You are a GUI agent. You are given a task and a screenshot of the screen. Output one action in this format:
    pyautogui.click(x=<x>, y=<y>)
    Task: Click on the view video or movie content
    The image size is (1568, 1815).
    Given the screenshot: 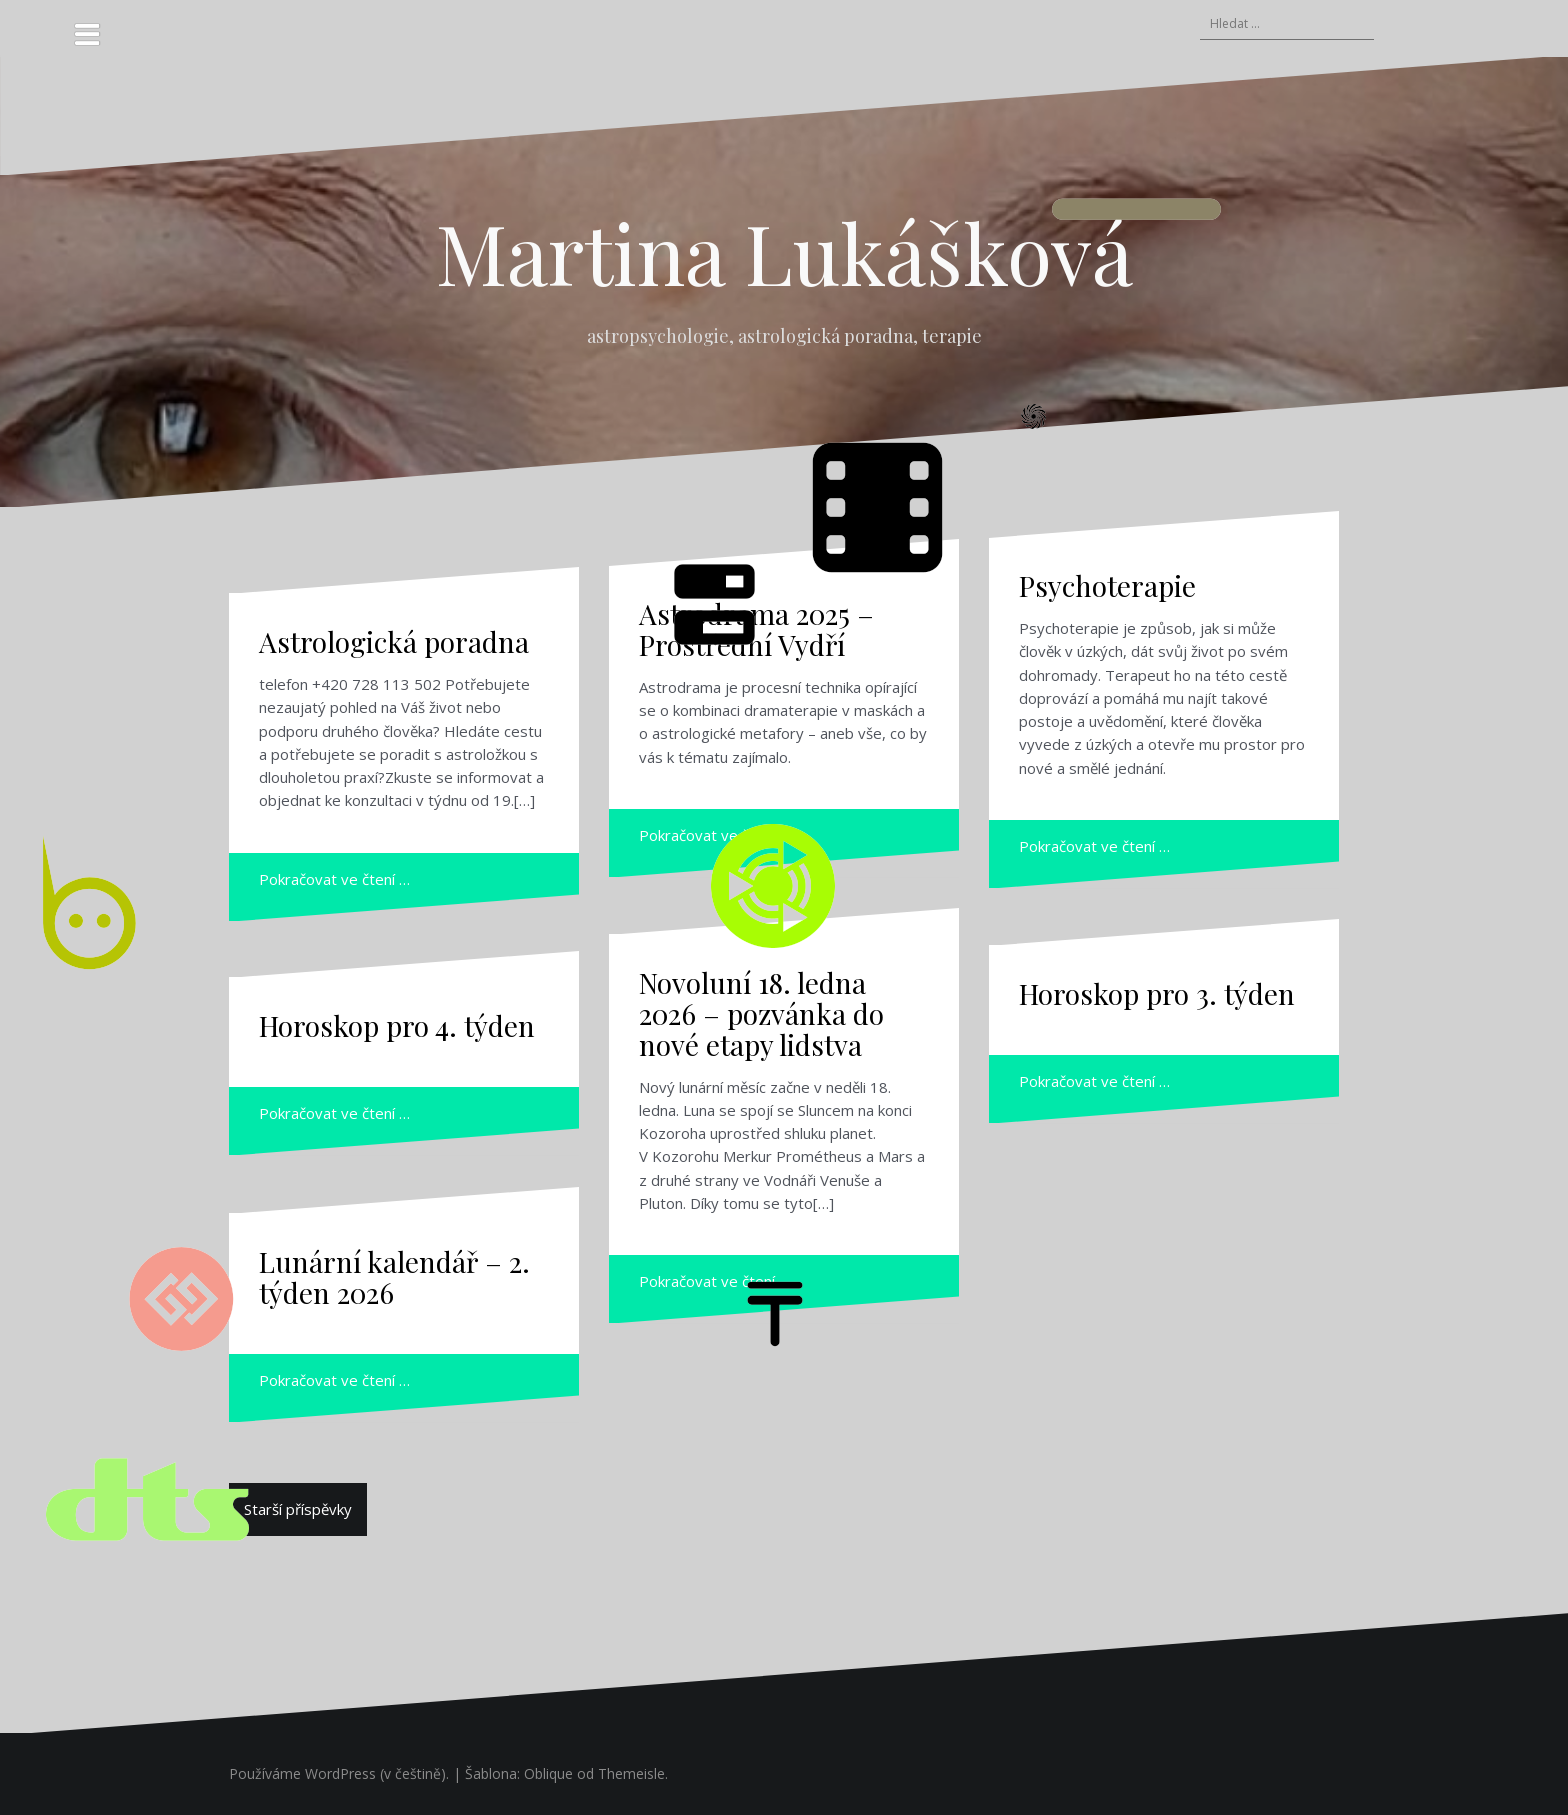 What is the action you would take?
    pyautogui.click(x=877, y=507)
    